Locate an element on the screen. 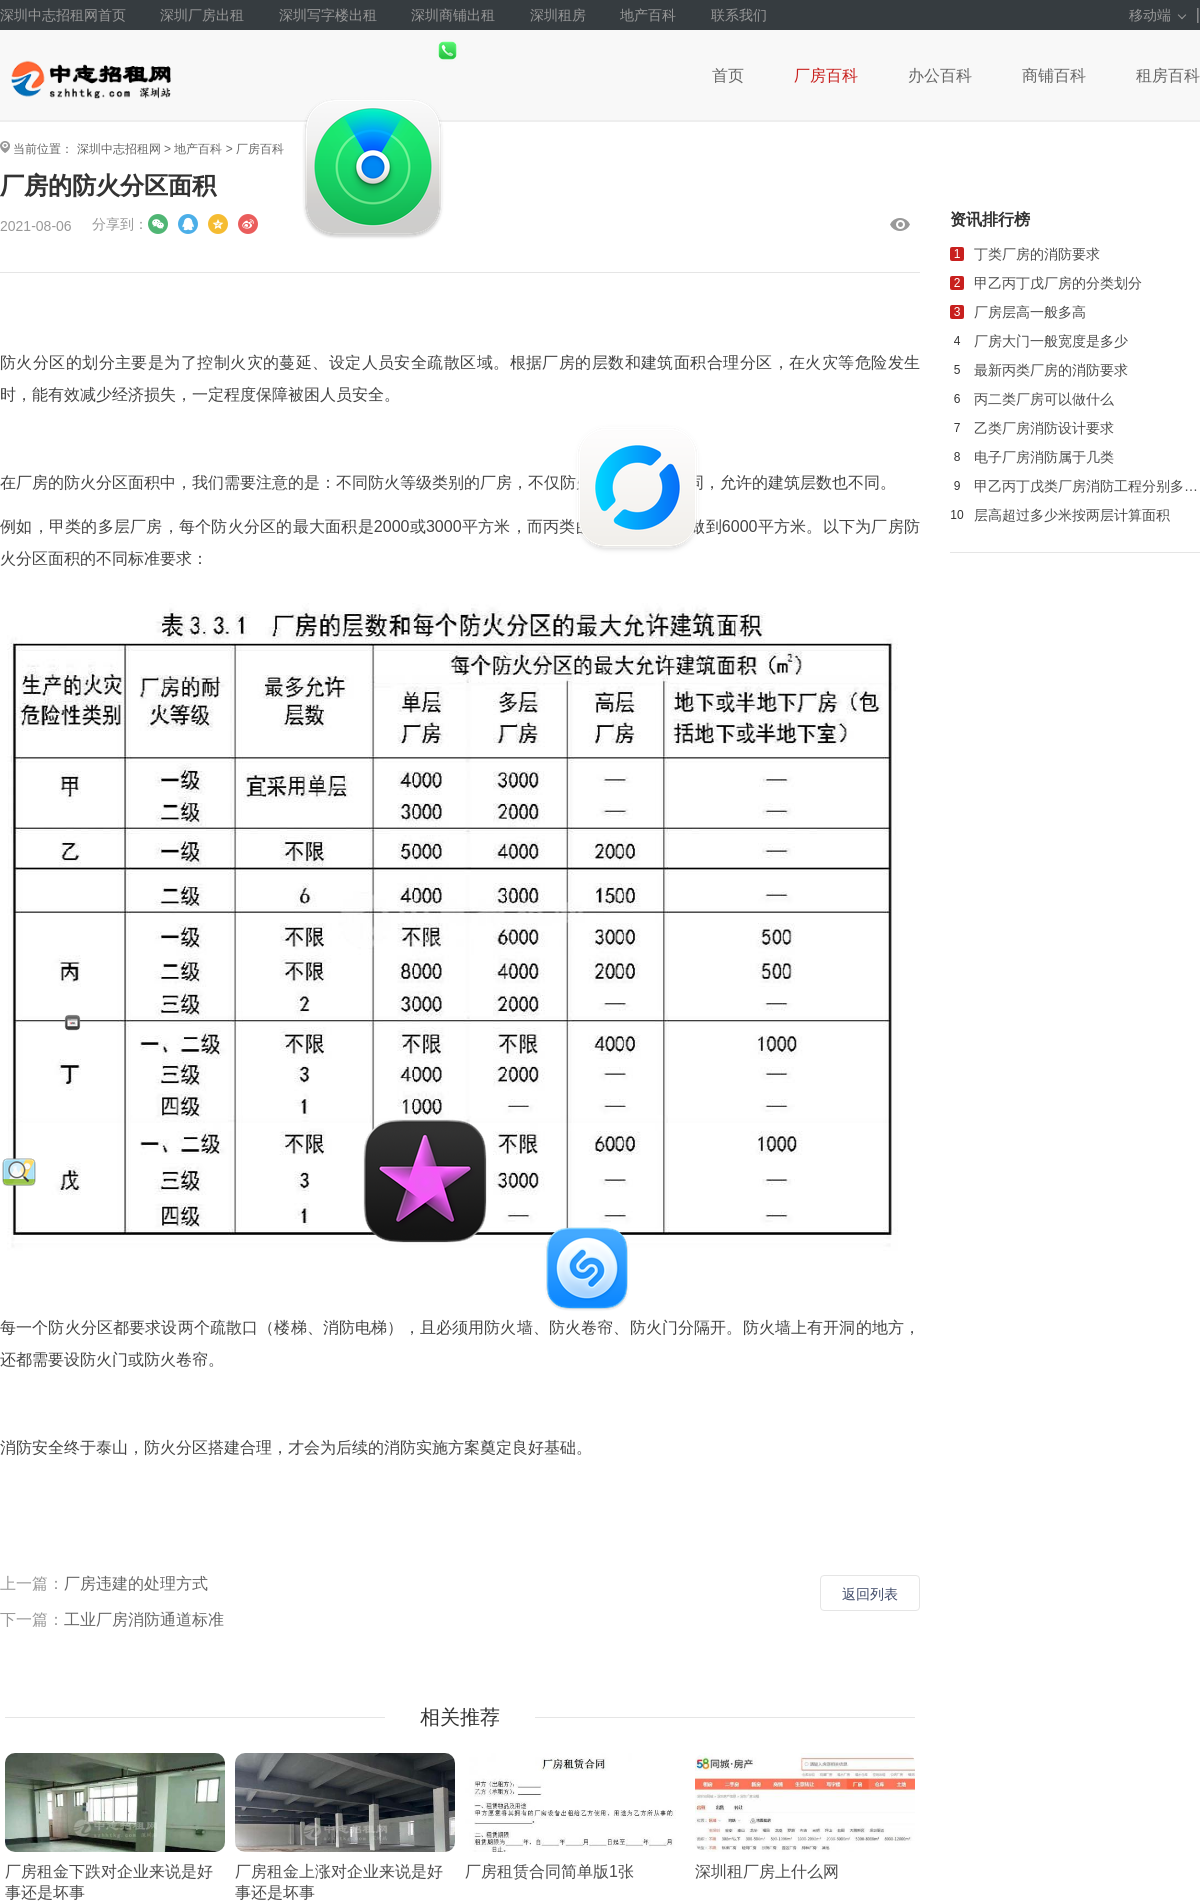 The width and height of the screenshot is (1200, 1904). open image viewer application is located at coordinates (19, 1172).